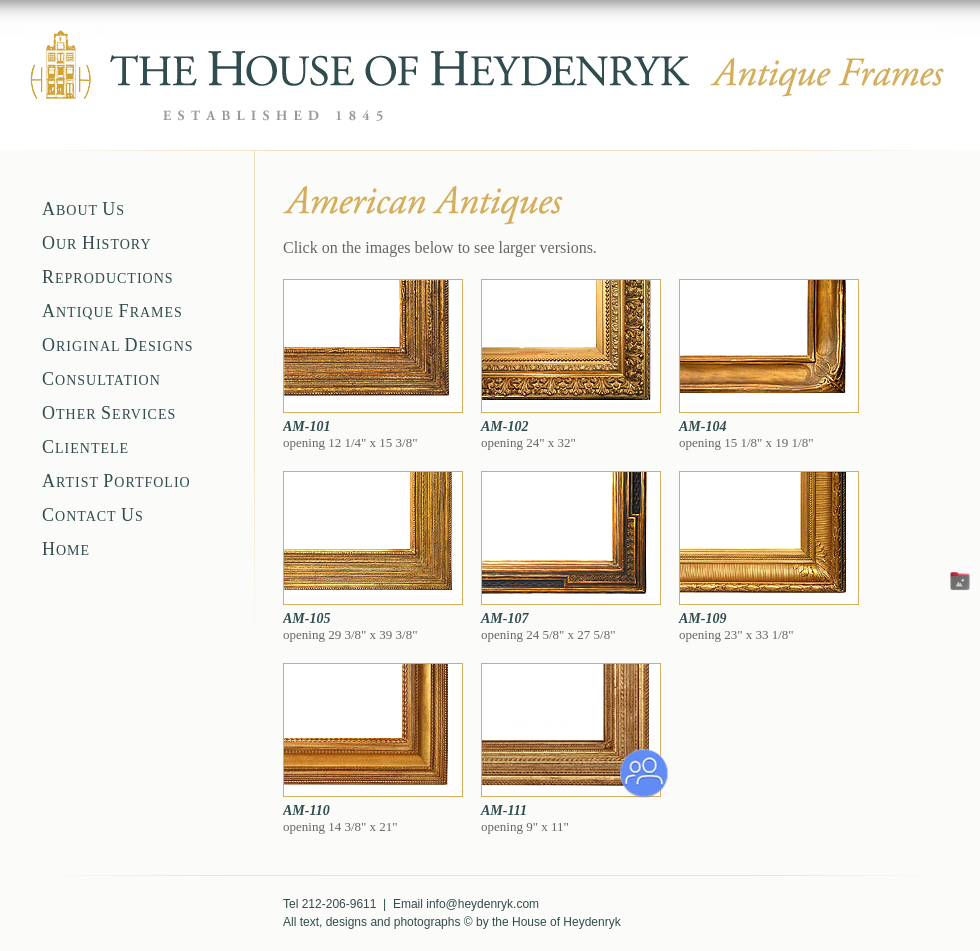 The width and height of the screenshot is (980, 951). What do you see at coordinates (644, 773) in the screenshot?
I see `switch to a different user account` at bounding box center [644, 773].